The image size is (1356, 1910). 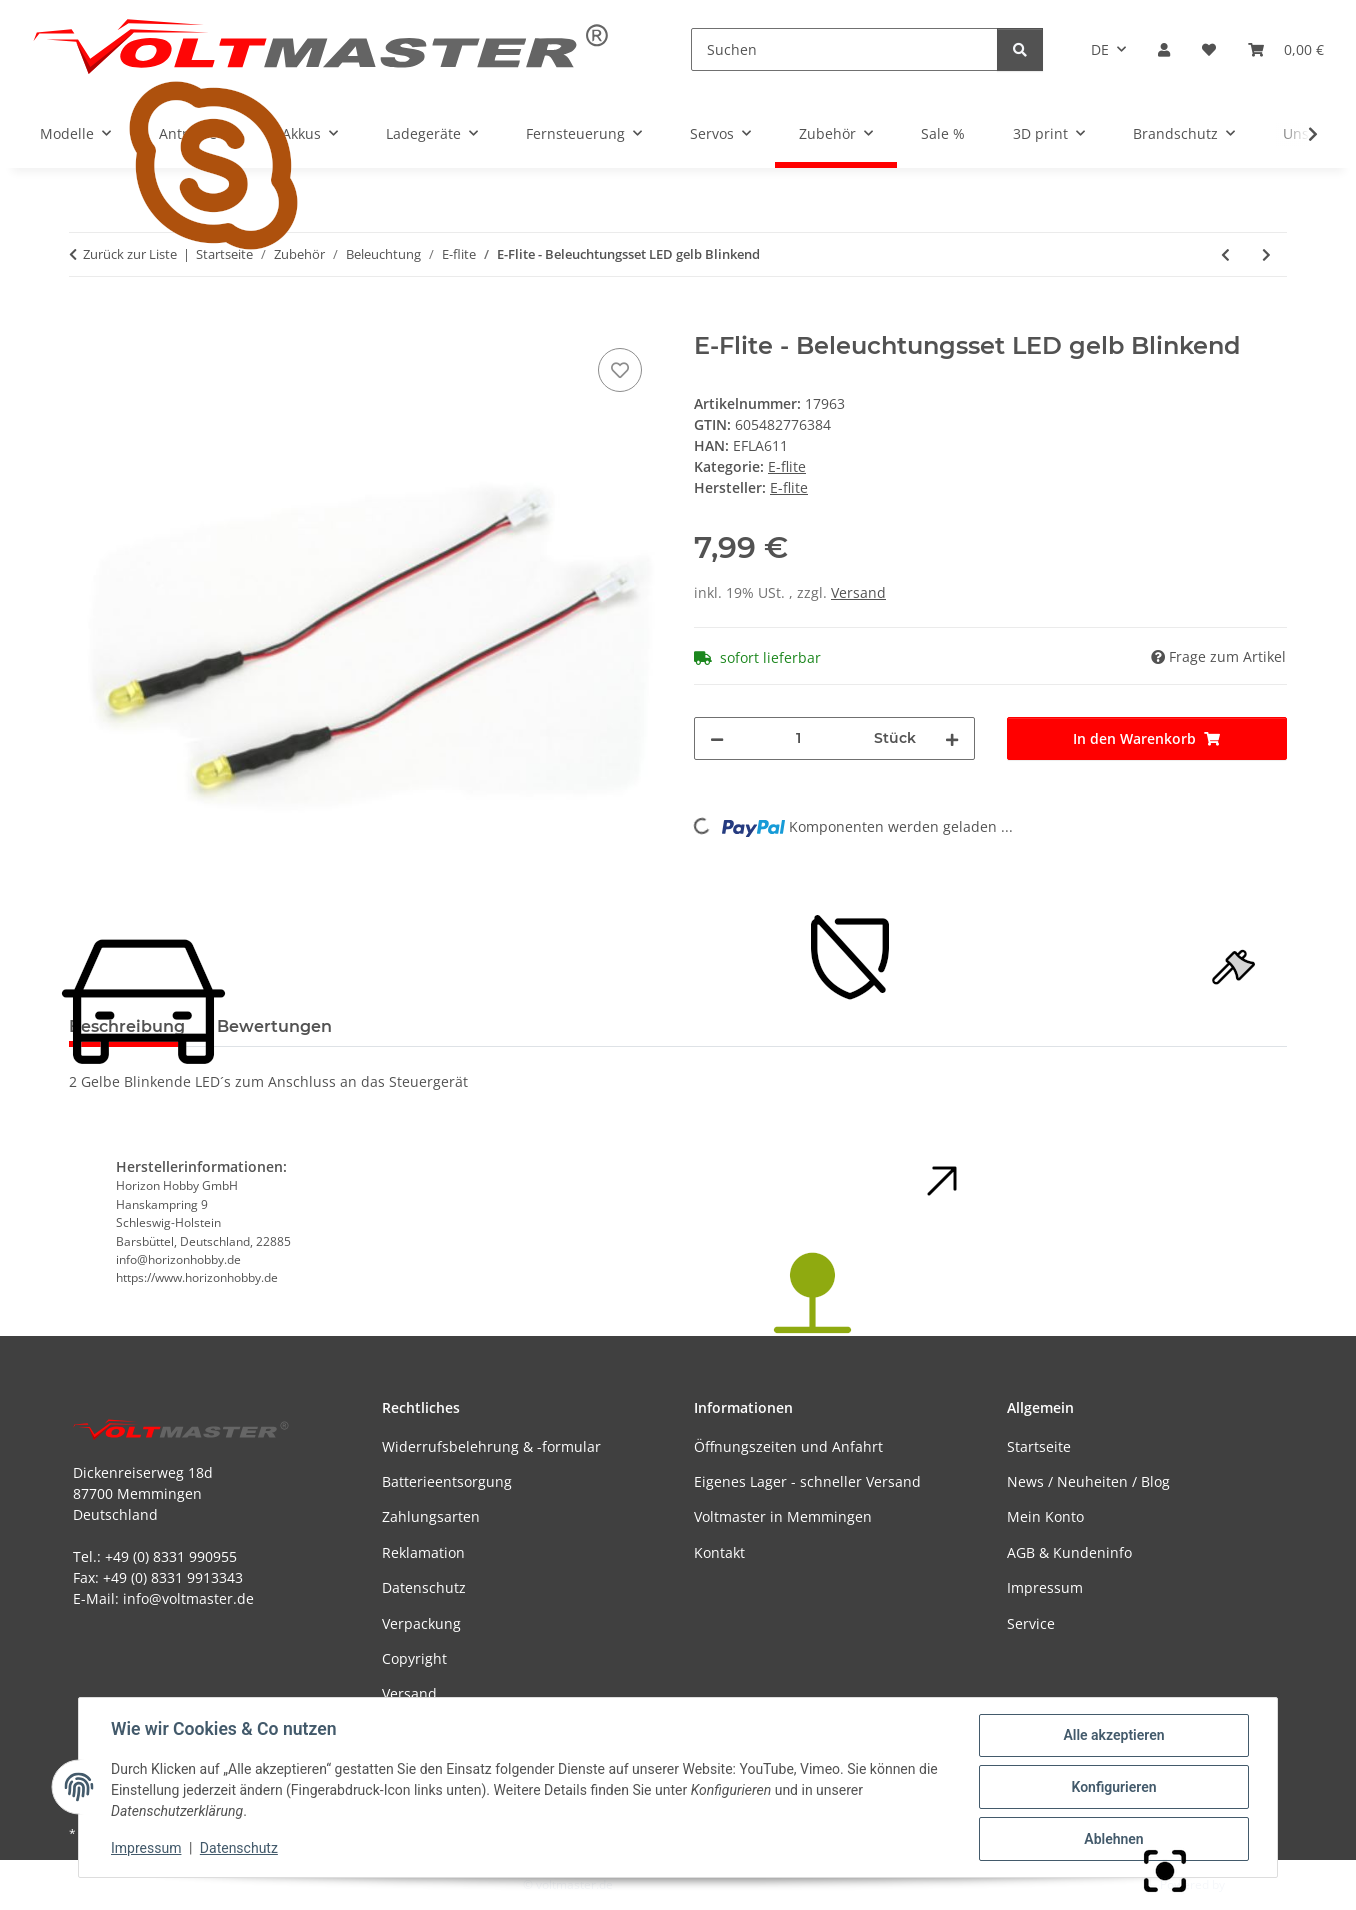 What do you see at coordinates (1165, 1871) in the screenshot?
I see `center focus point for camera or image capture` at bounding box center [1165, 1871].